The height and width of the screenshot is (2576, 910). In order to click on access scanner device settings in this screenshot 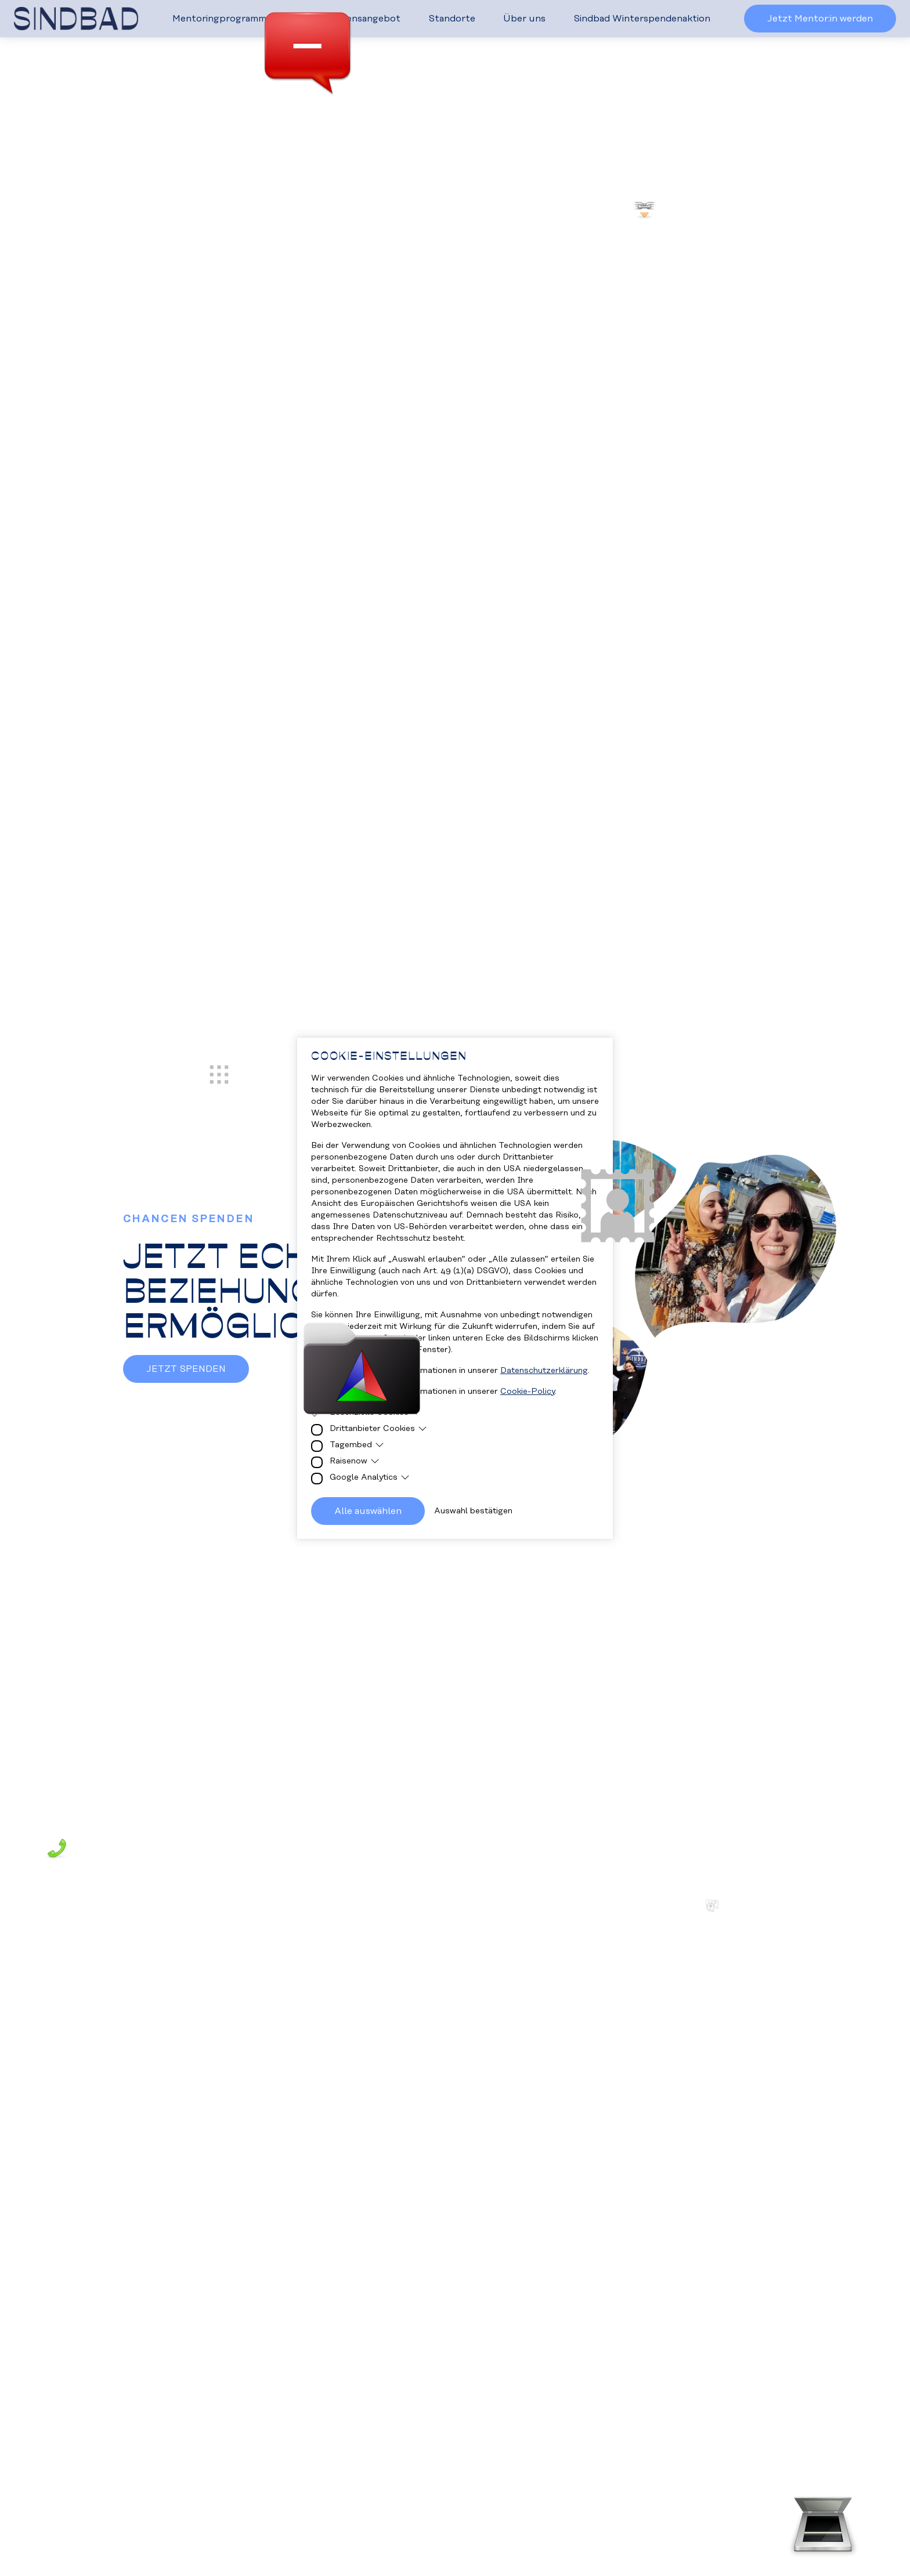, I will do `click(824, 2527)`.